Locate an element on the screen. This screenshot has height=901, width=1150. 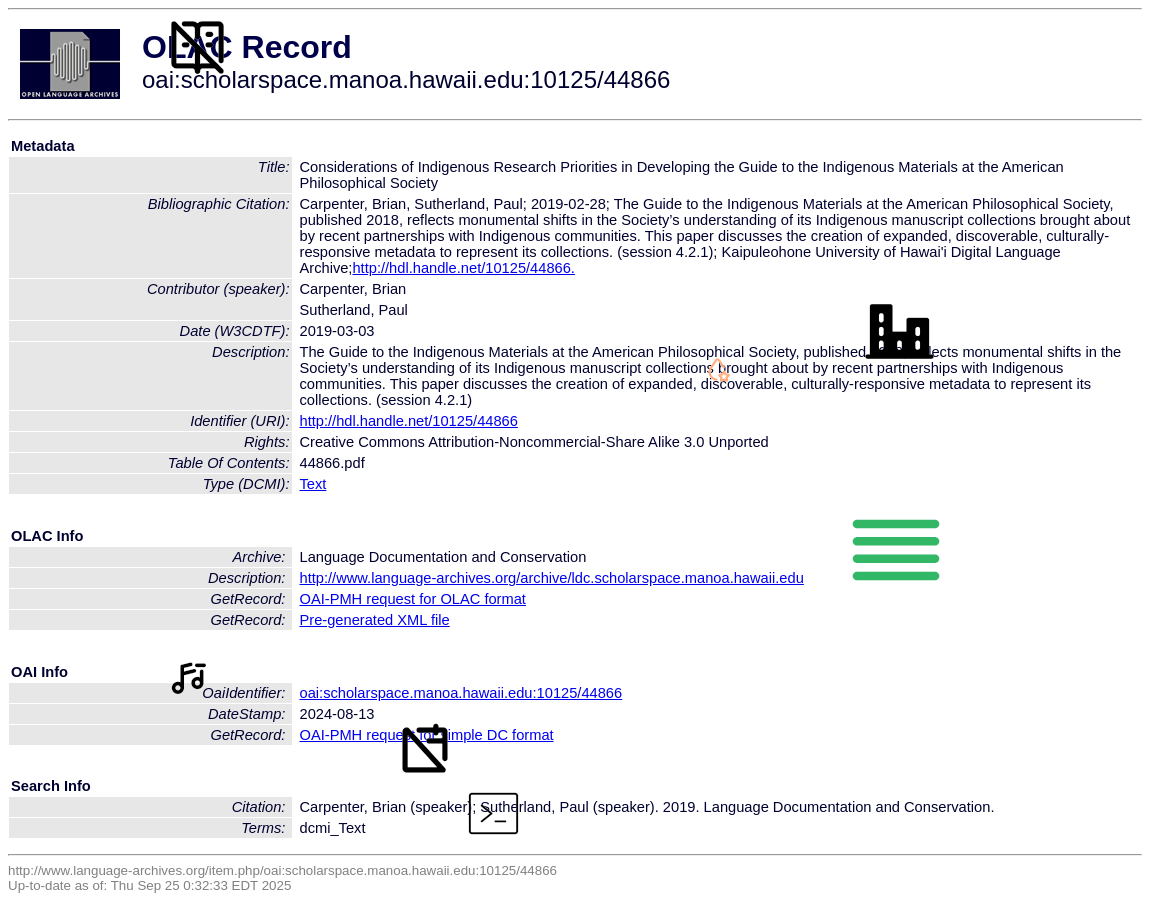
indicates calendar or scheduling is disabled is located at coordinates (425, 750).